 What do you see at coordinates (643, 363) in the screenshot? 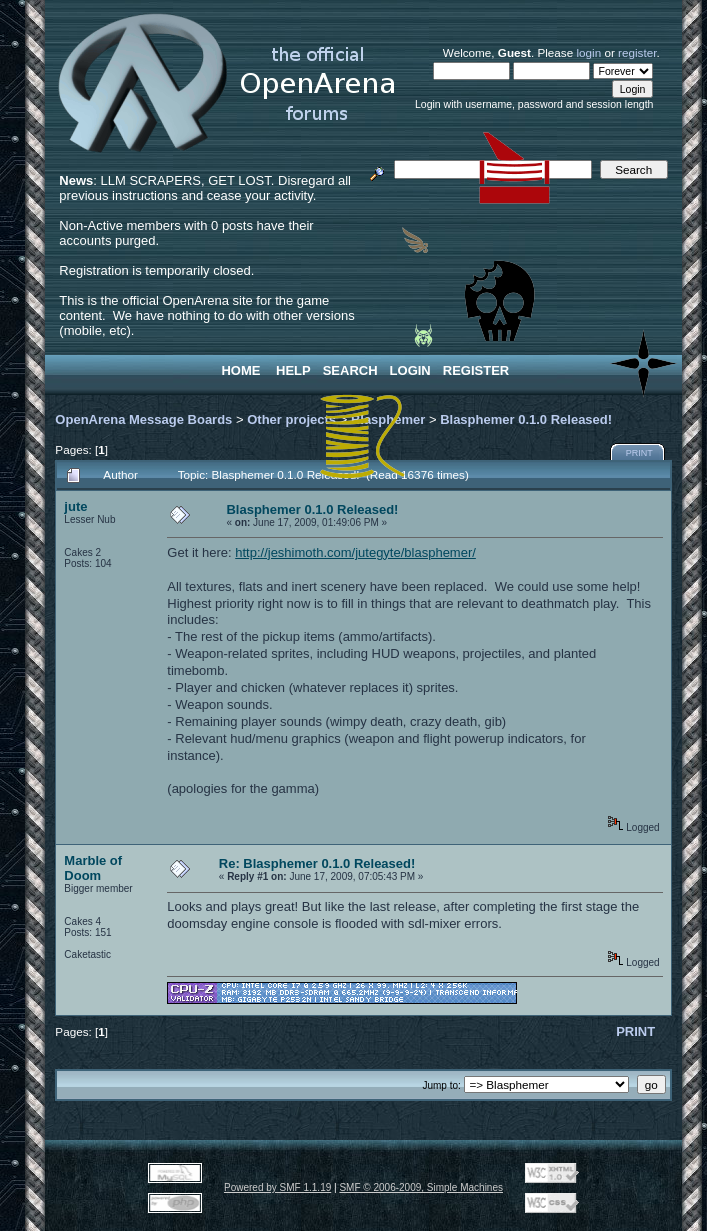
I see `initialize spike trap or hazard` at bounding box center [643, 363].